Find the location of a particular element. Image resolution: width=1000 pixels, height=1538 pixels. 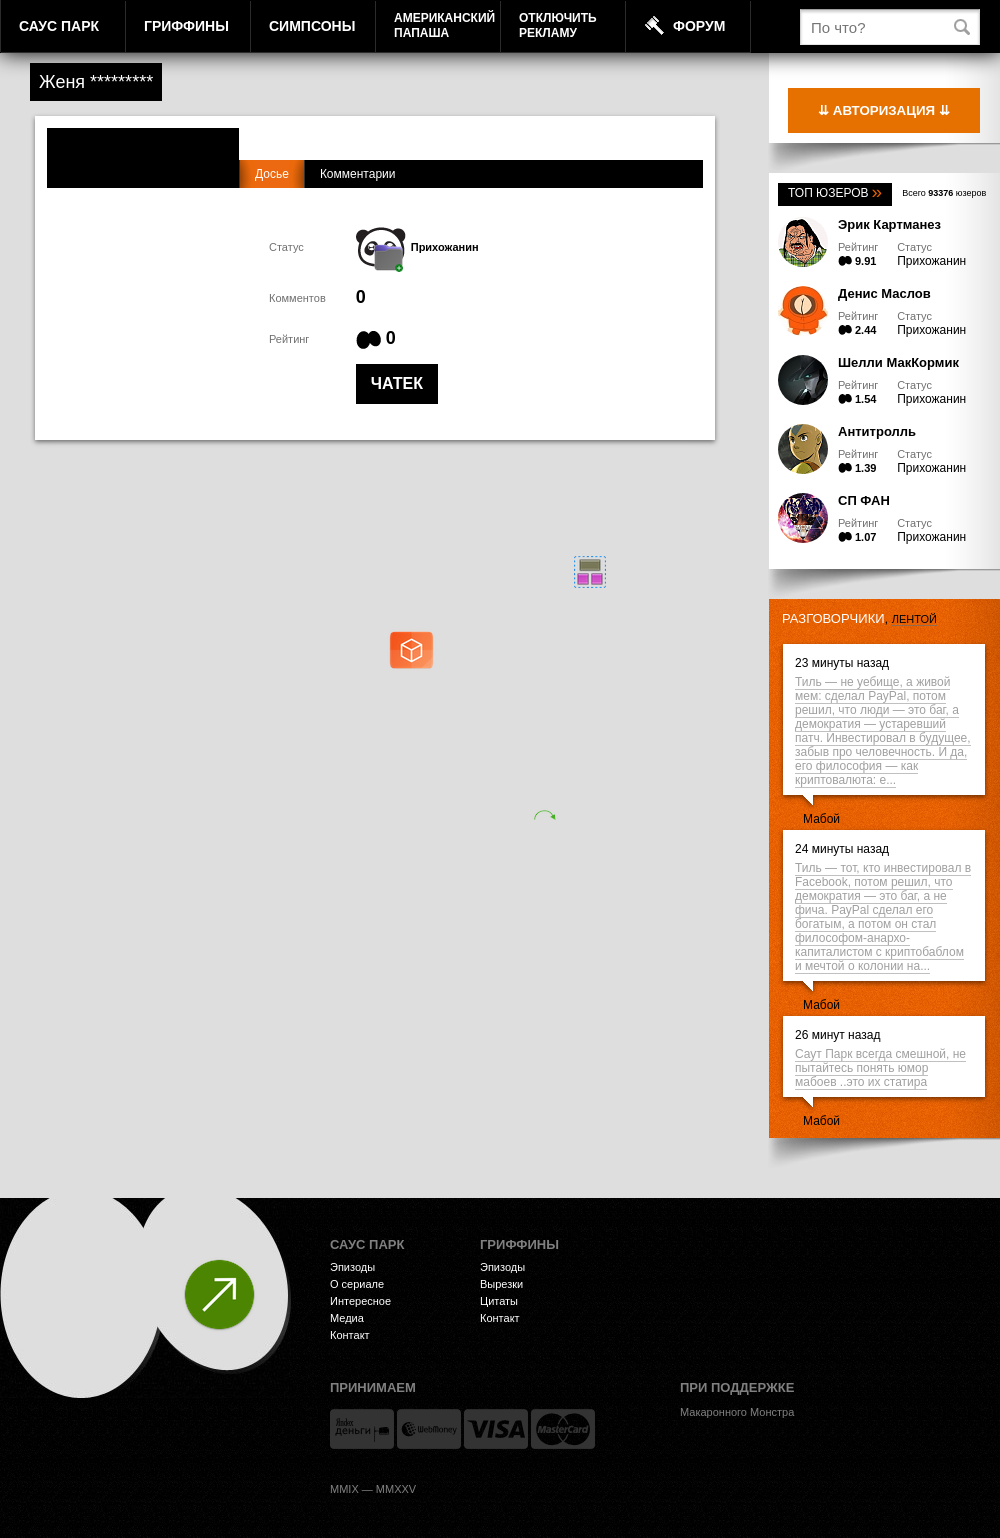

create a new folder is located at coordinates (388, 257).